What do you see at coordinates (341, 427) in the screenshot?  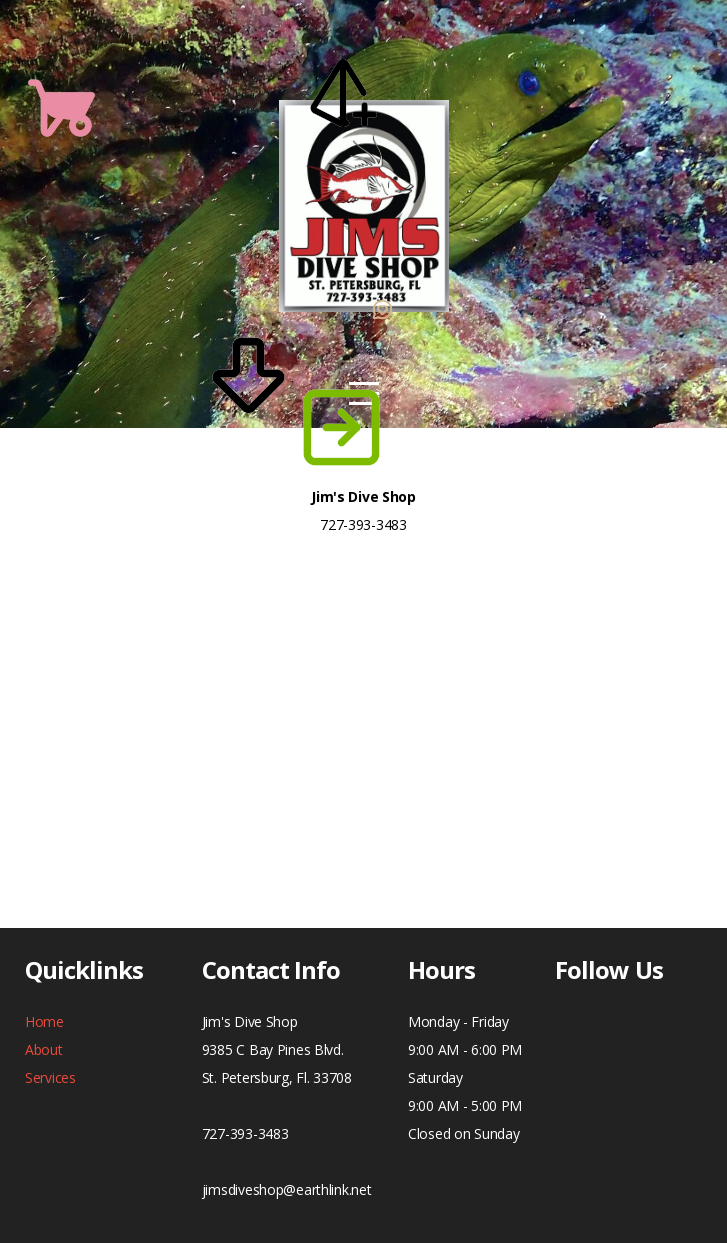 I see `proceed to the next step or screen` at bounding box center [341, 427].